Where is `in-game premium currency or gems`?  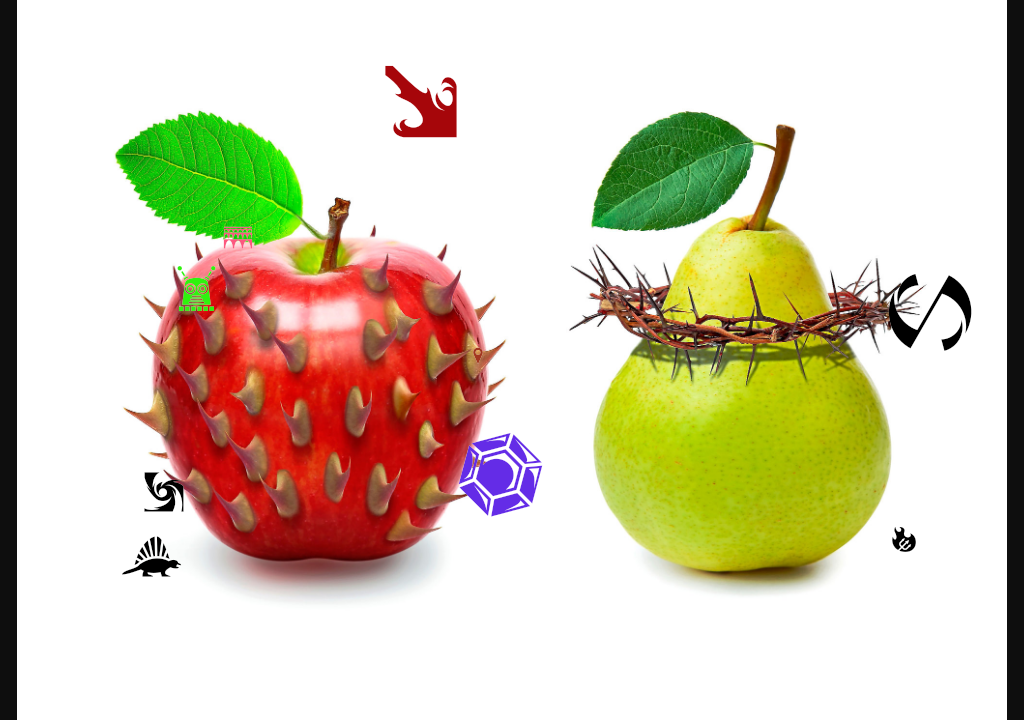
in-game premium currency or gems is located at coordinates (501, 475).